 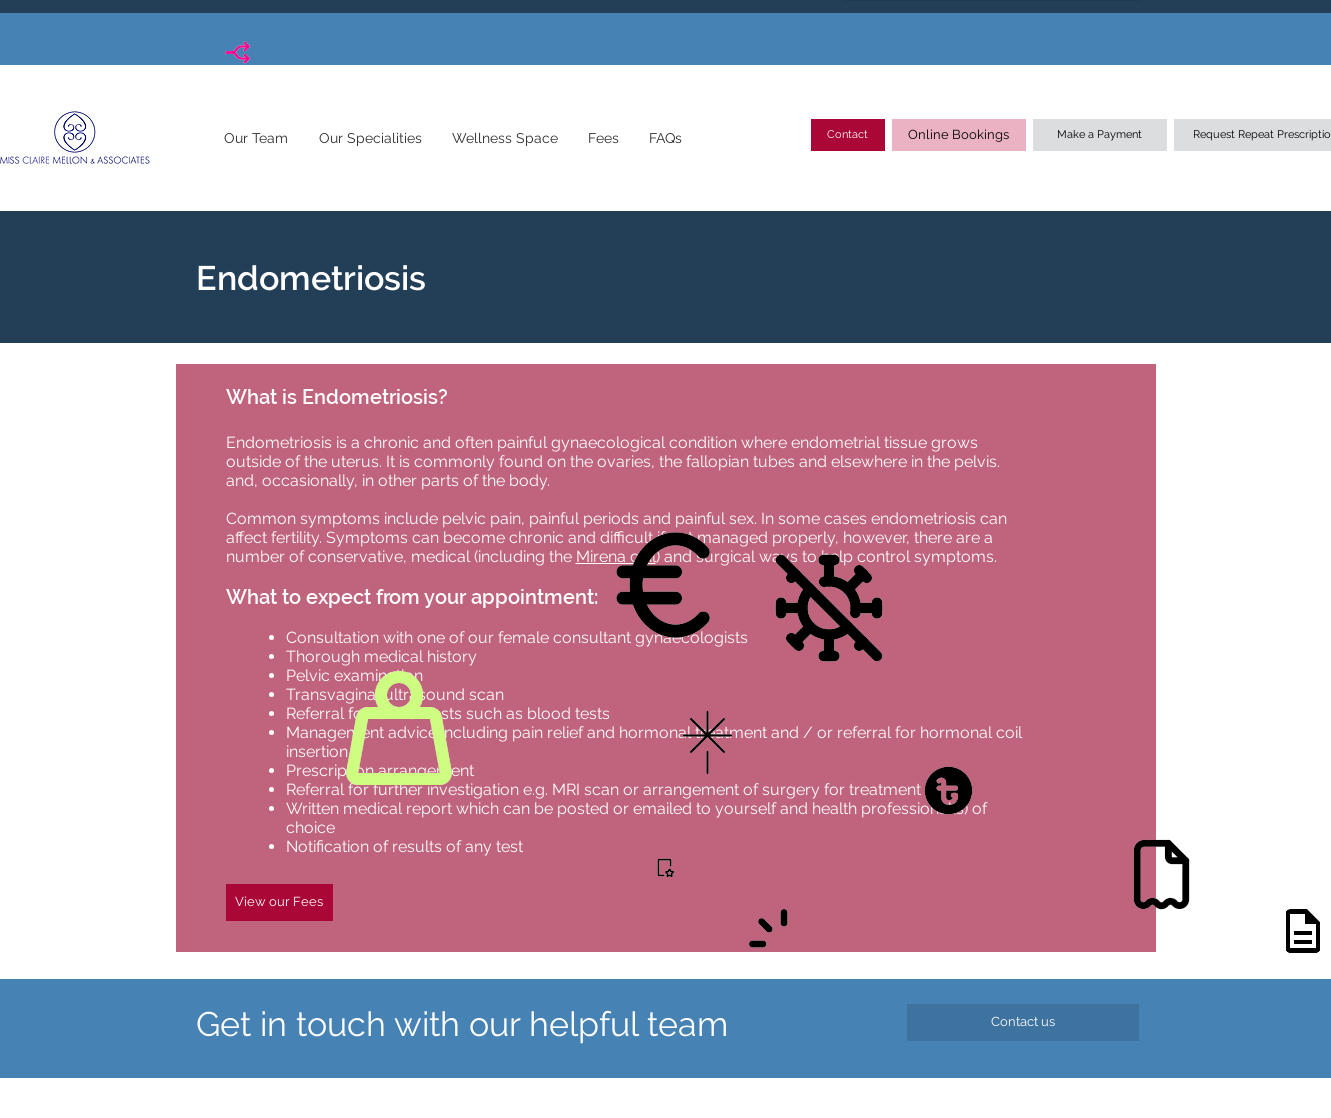 I want to click on set or adjust item weight, so click(x=399, y=731).